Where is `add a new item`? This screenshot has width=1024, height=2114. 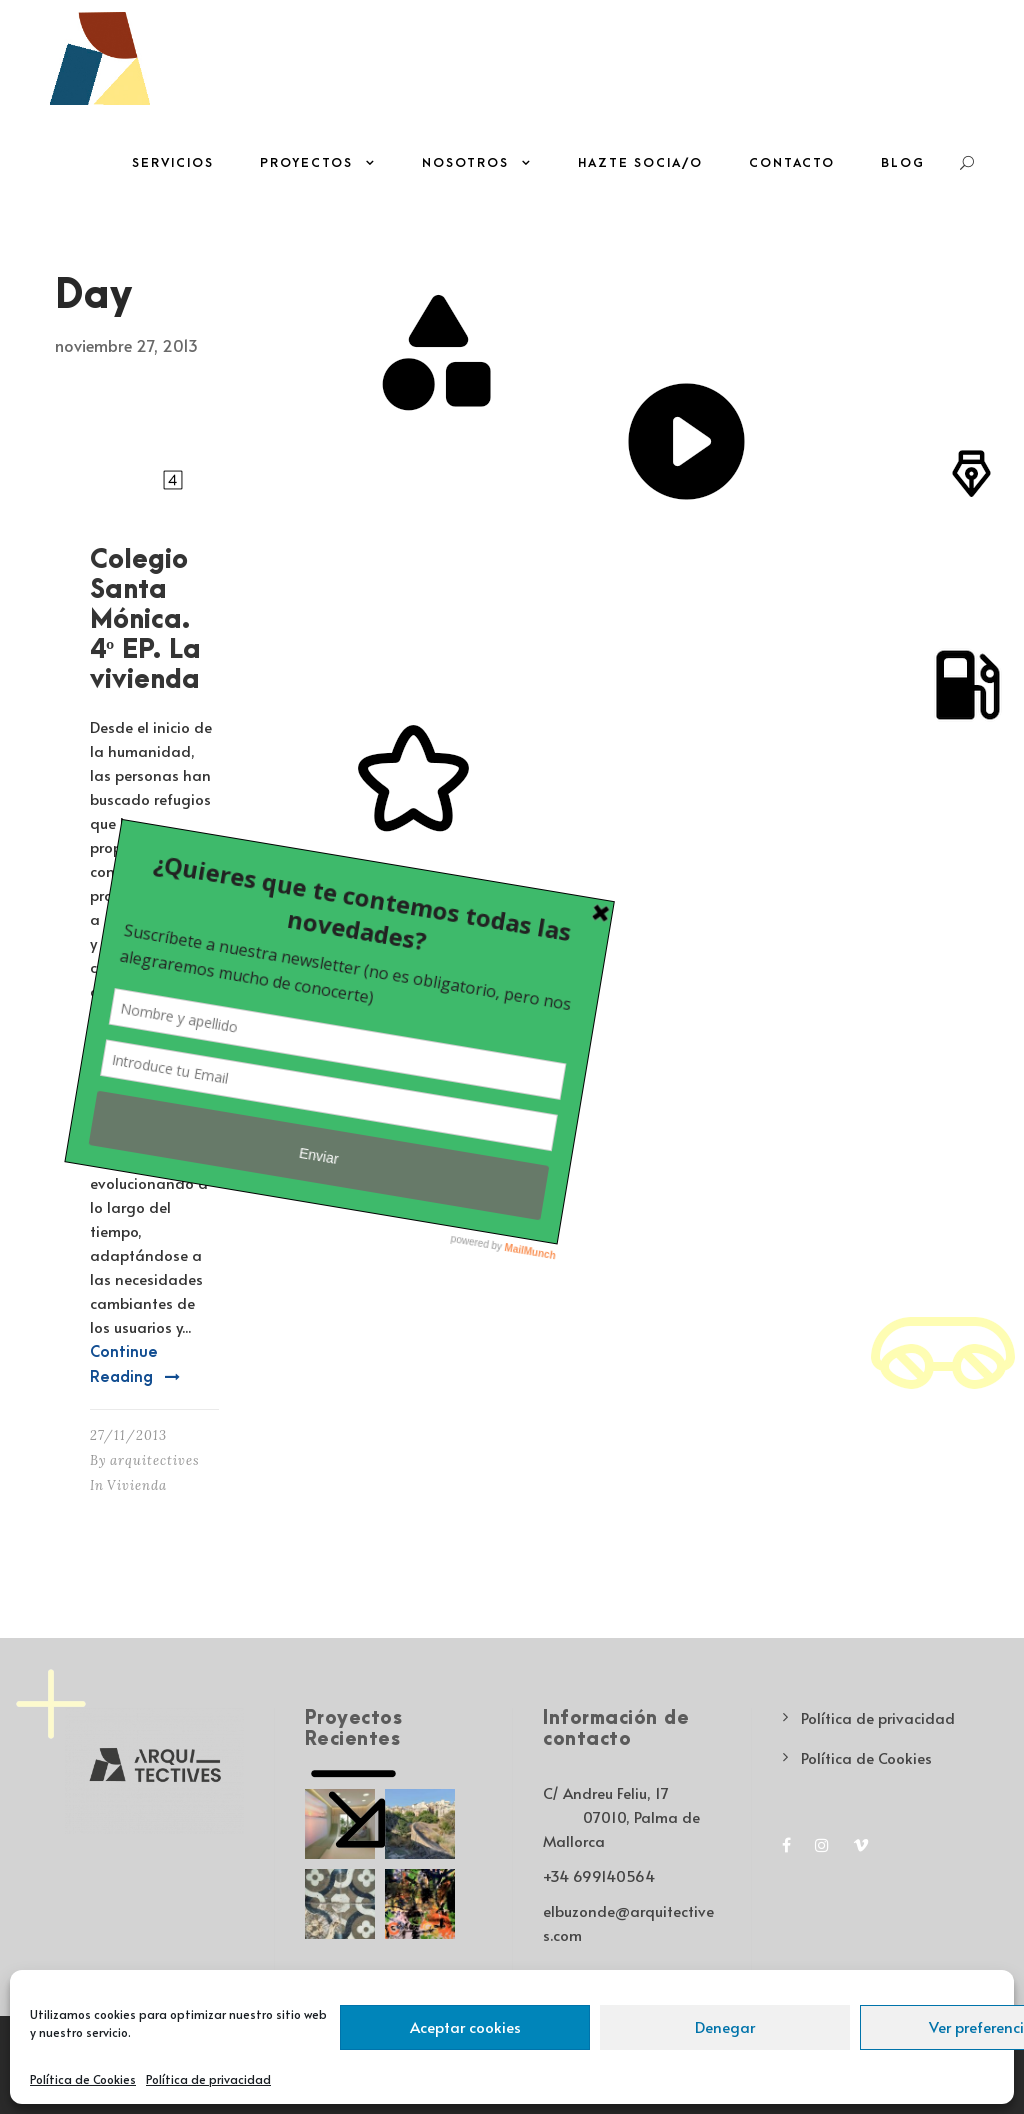 add a new item is located at coordinates (51, 1704).